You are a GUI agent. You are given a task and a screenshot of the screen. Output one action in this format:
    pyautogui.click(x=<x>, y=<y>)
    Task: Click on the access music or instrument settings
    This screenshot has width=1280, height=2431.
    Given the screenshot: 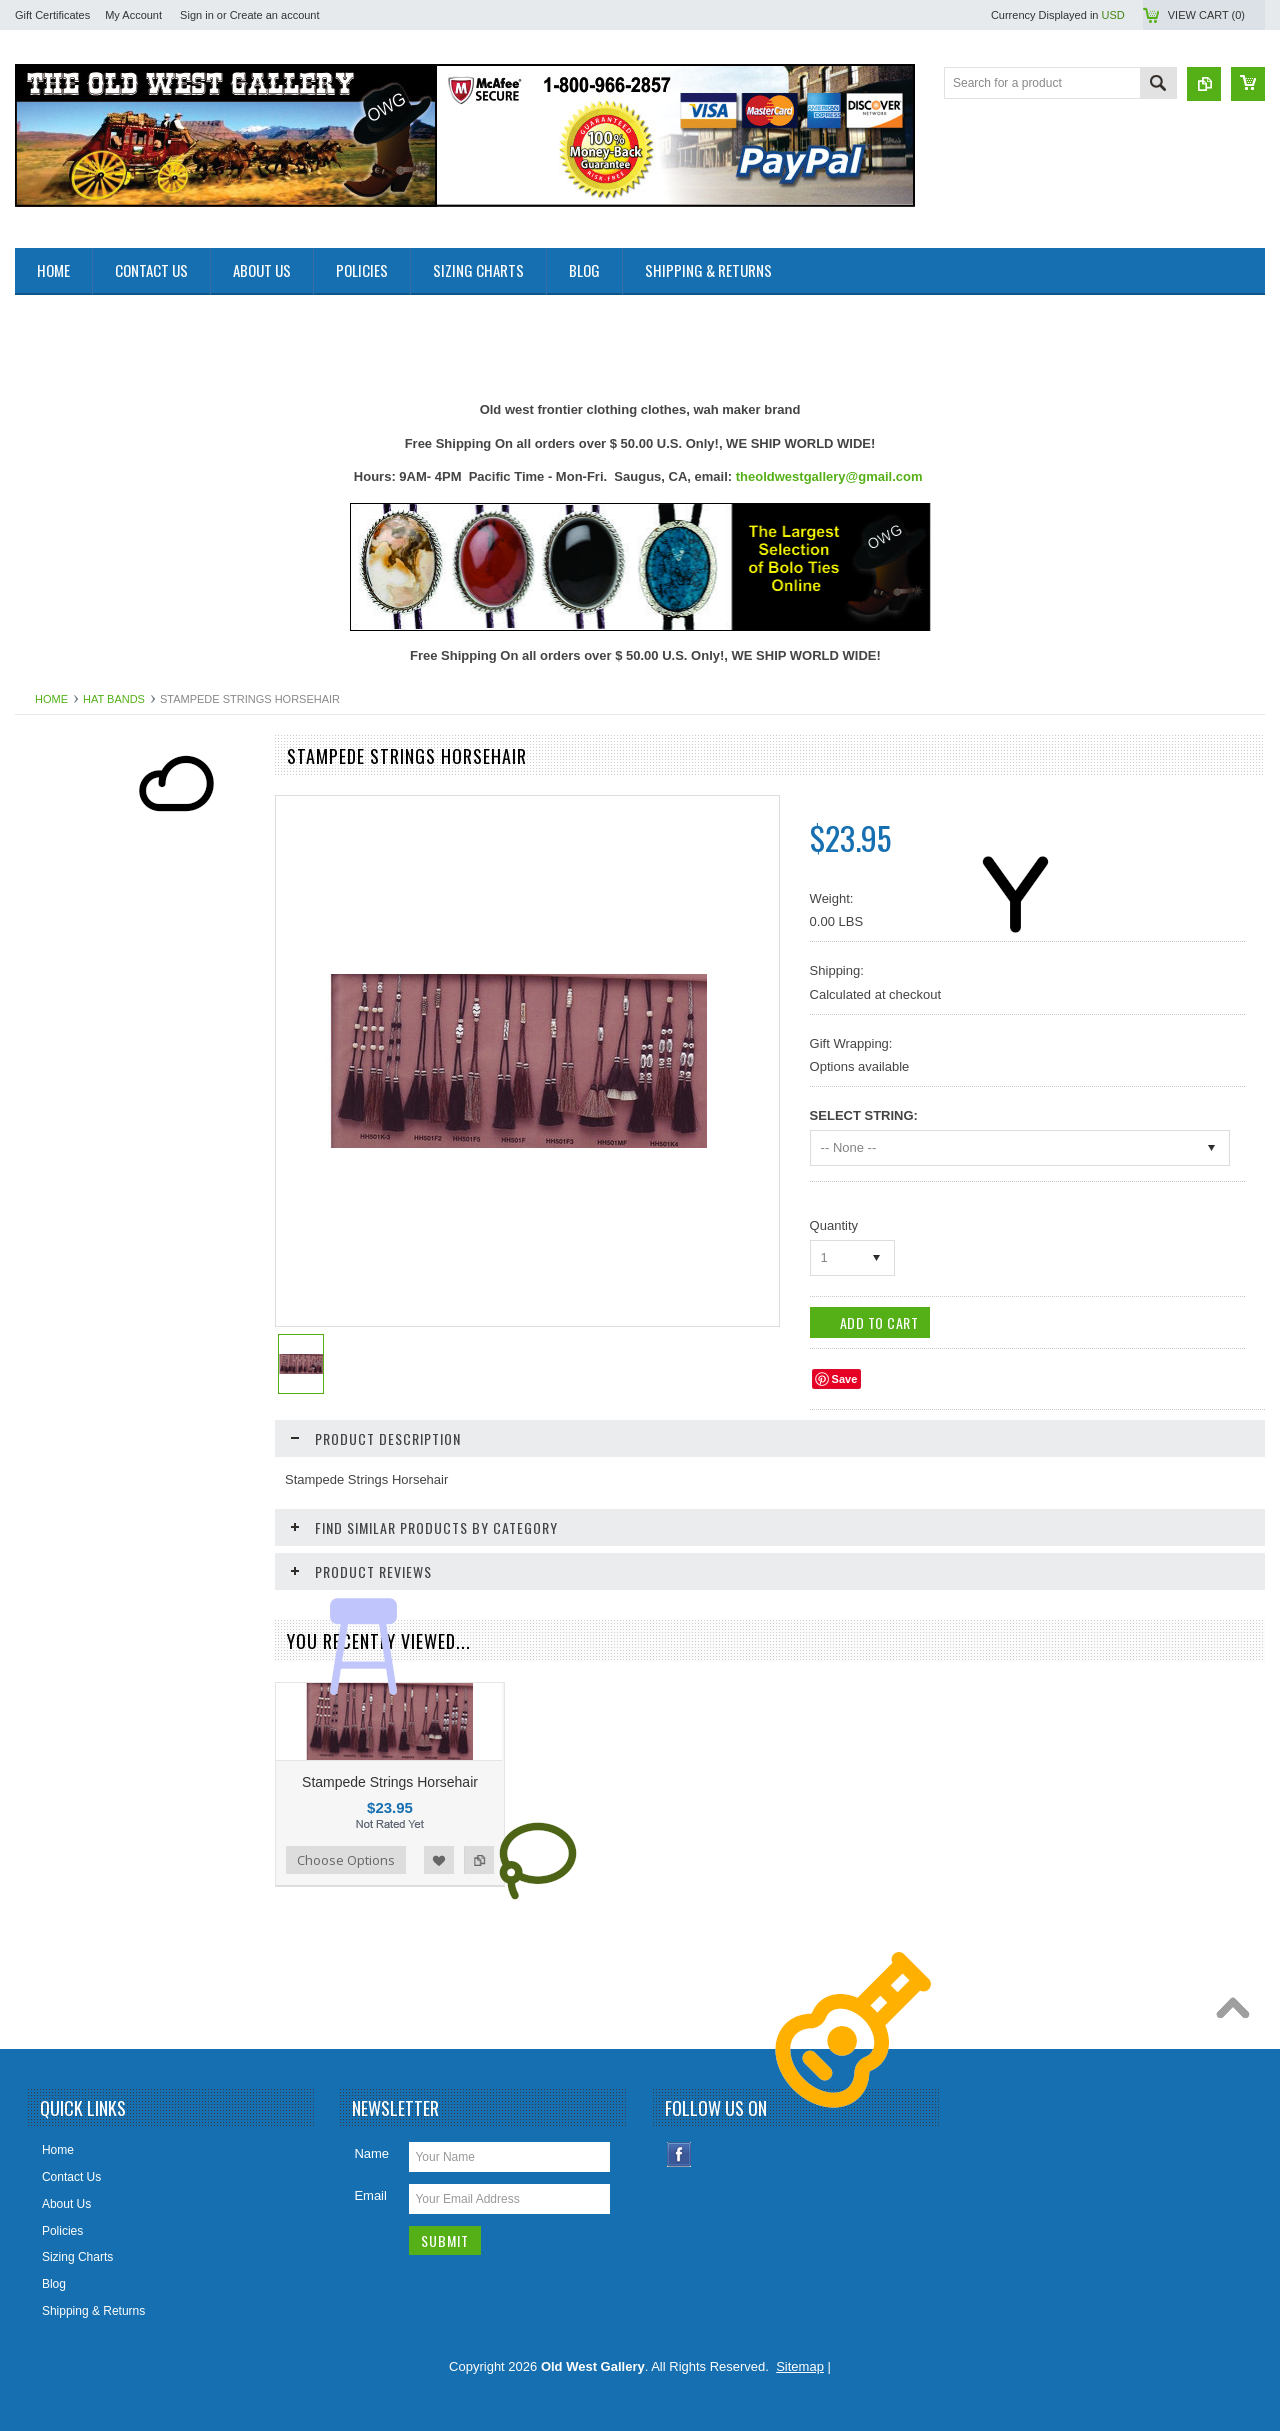 What is the action you would take?
    pyautogui.click(x=852, y=2031)
    